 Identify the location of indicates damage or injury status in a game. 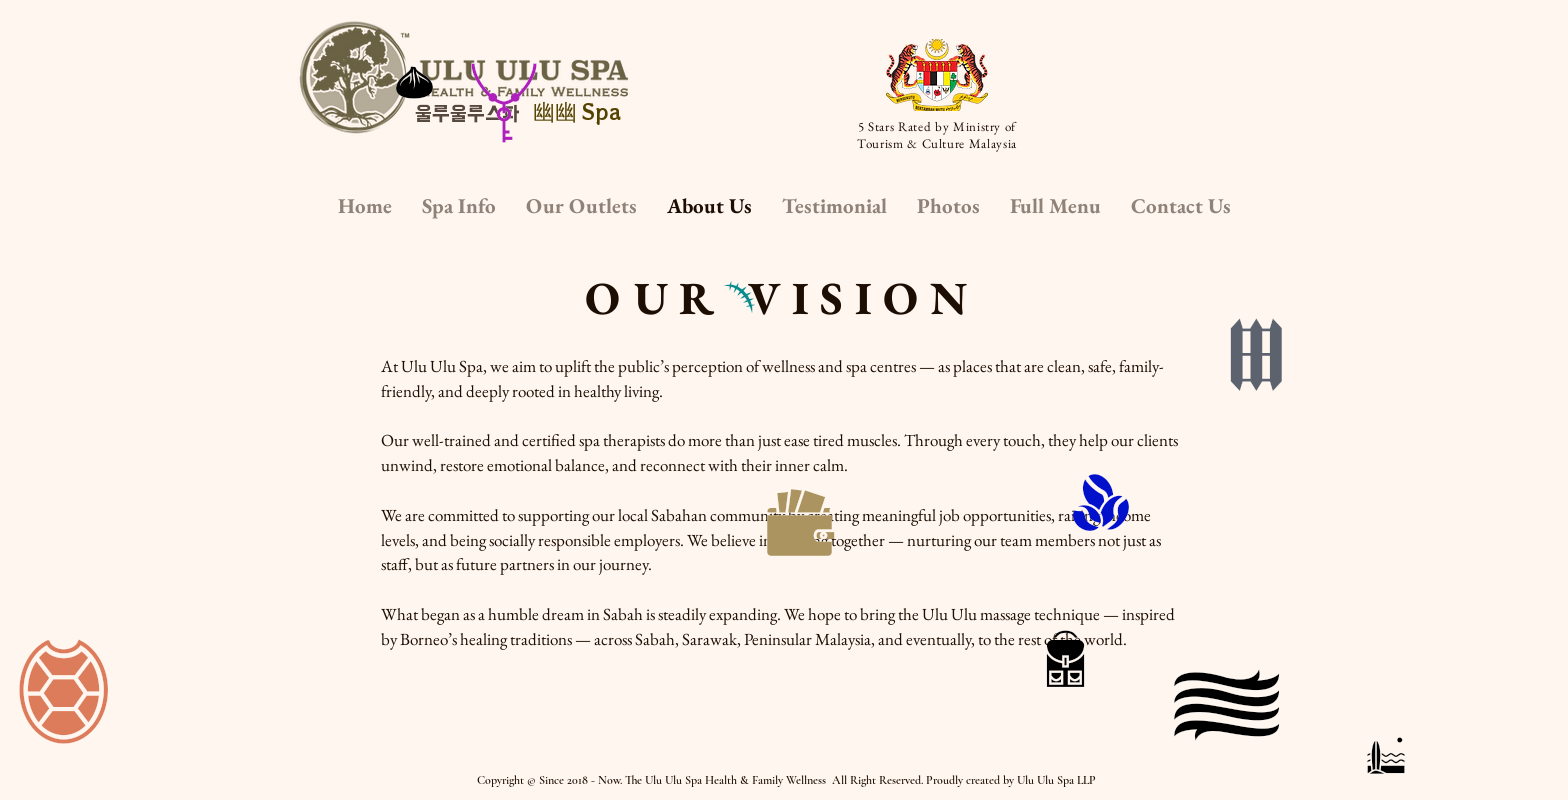
(739, 297).